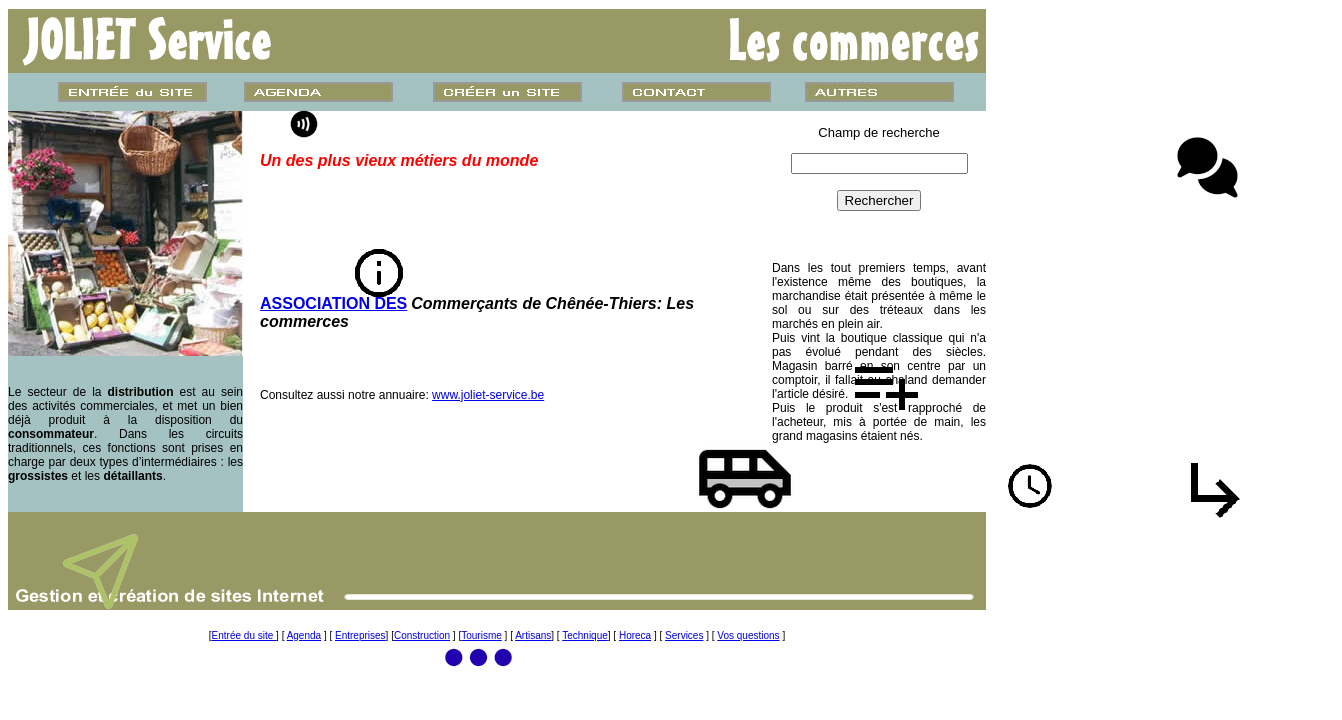 This screenshot has width=1342, height=720. Describe the element at coordinates (745, 479) in the screenshot. I see `access airport shuttle services` at that location.